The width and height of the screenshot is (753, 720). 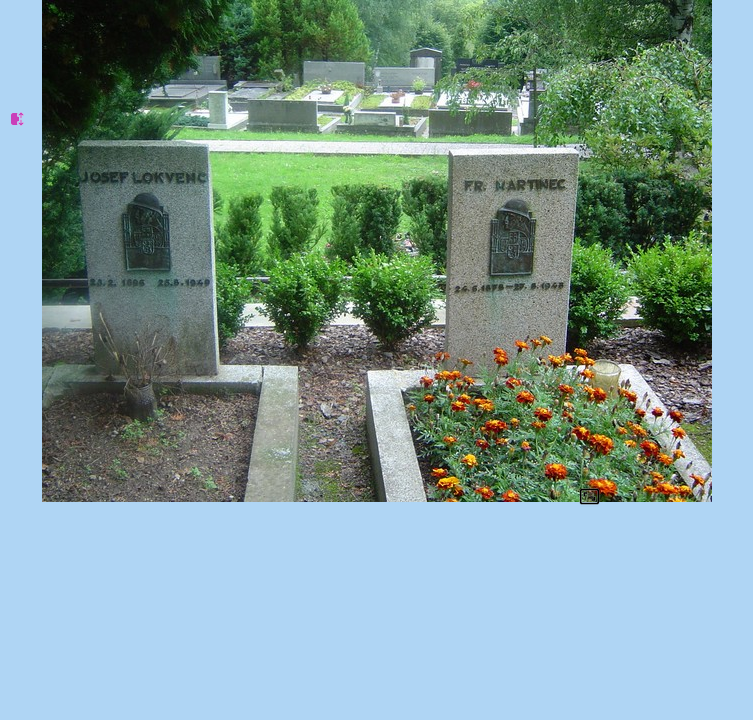 I want to click on adjust aspect ratio settings, so click(x=589, y=496).